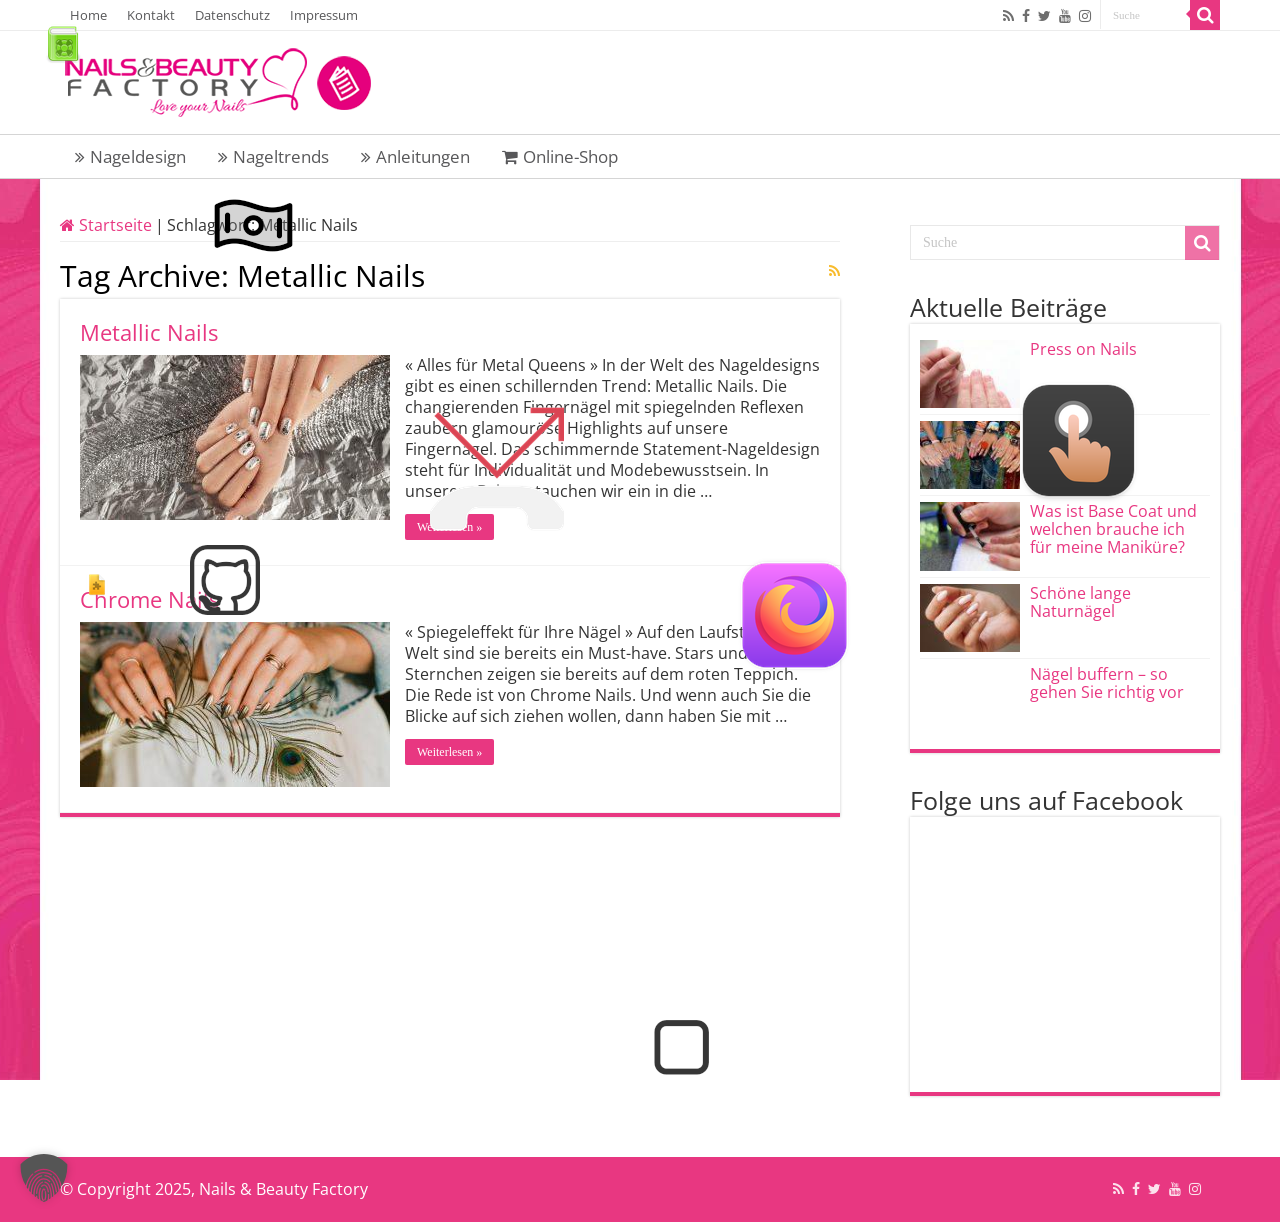 The width and height of the screenshot is (1280, 1222). I want to click on open GitHub Desktop application, so click(225, 580).